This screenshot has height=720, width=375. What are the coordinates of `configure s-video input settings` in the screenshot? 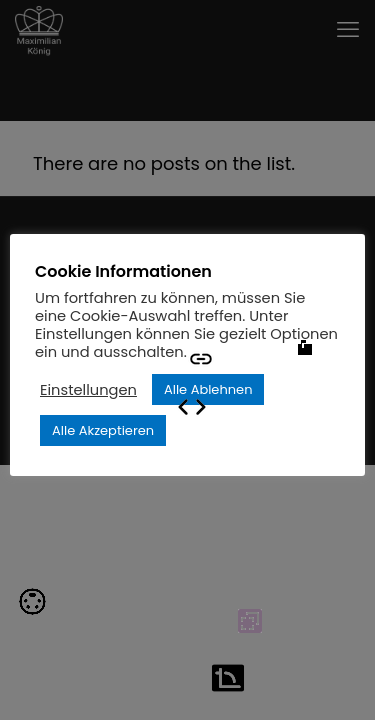 It's located at (32, 601).